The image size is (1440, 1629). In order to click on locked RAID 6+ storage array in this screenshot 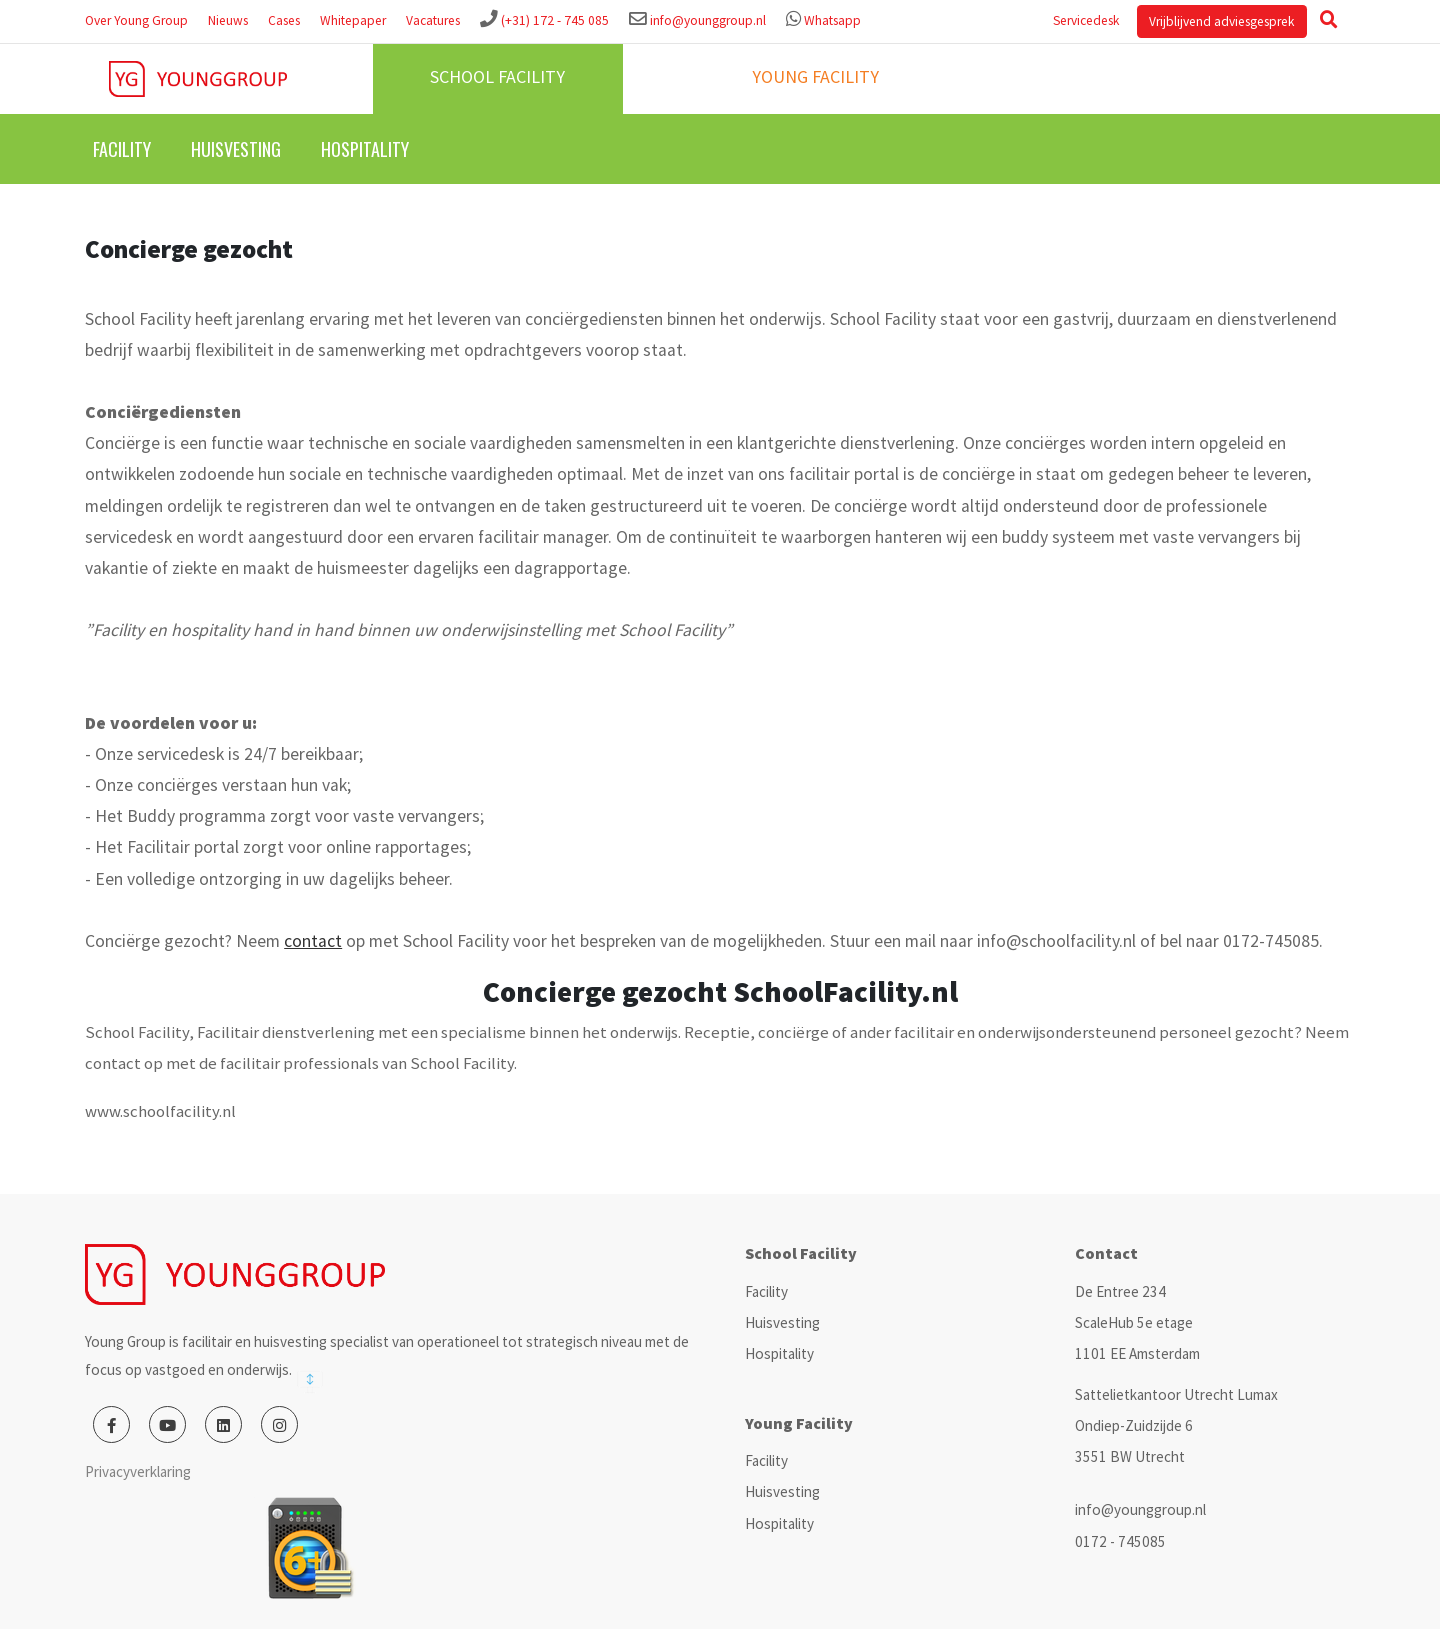, I will do `click(305, 1548)`.